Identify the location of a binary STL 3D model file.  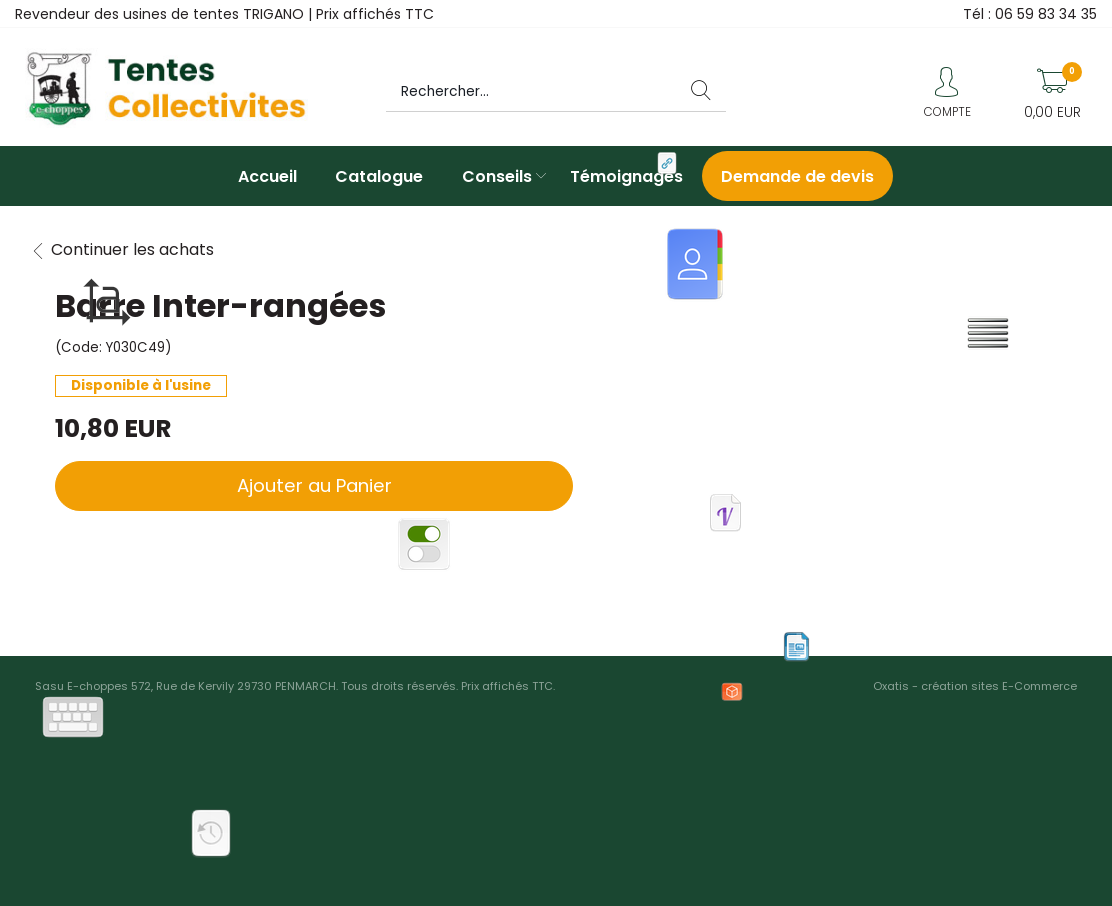
(732, 691).